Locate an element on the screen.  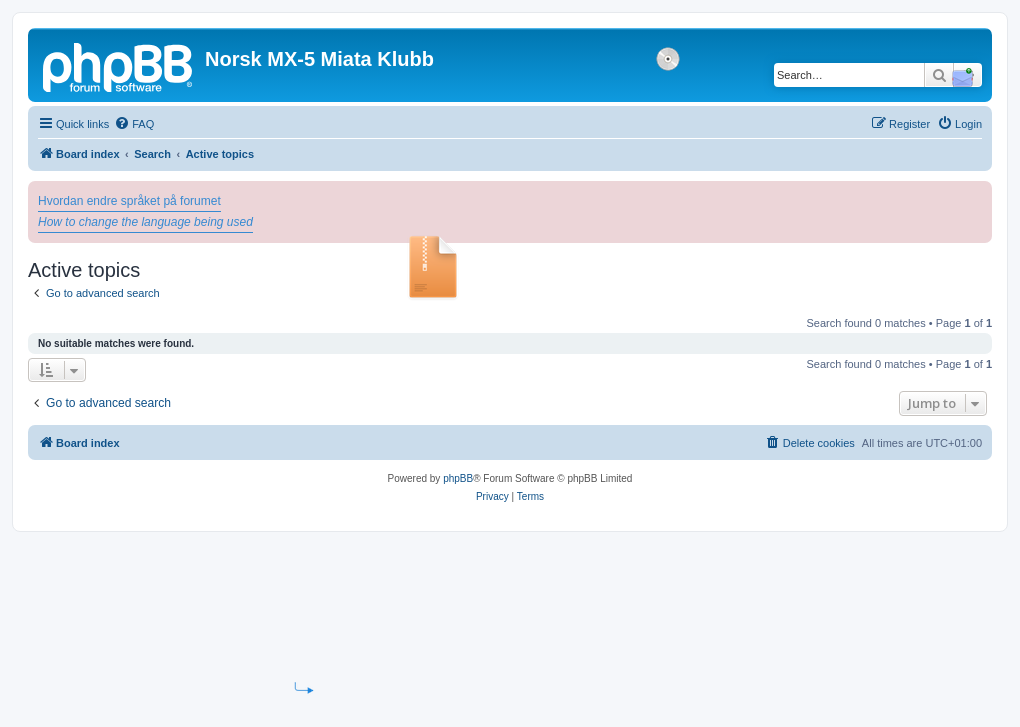
access CD/DVD drive is located at coordinates (668, 59).